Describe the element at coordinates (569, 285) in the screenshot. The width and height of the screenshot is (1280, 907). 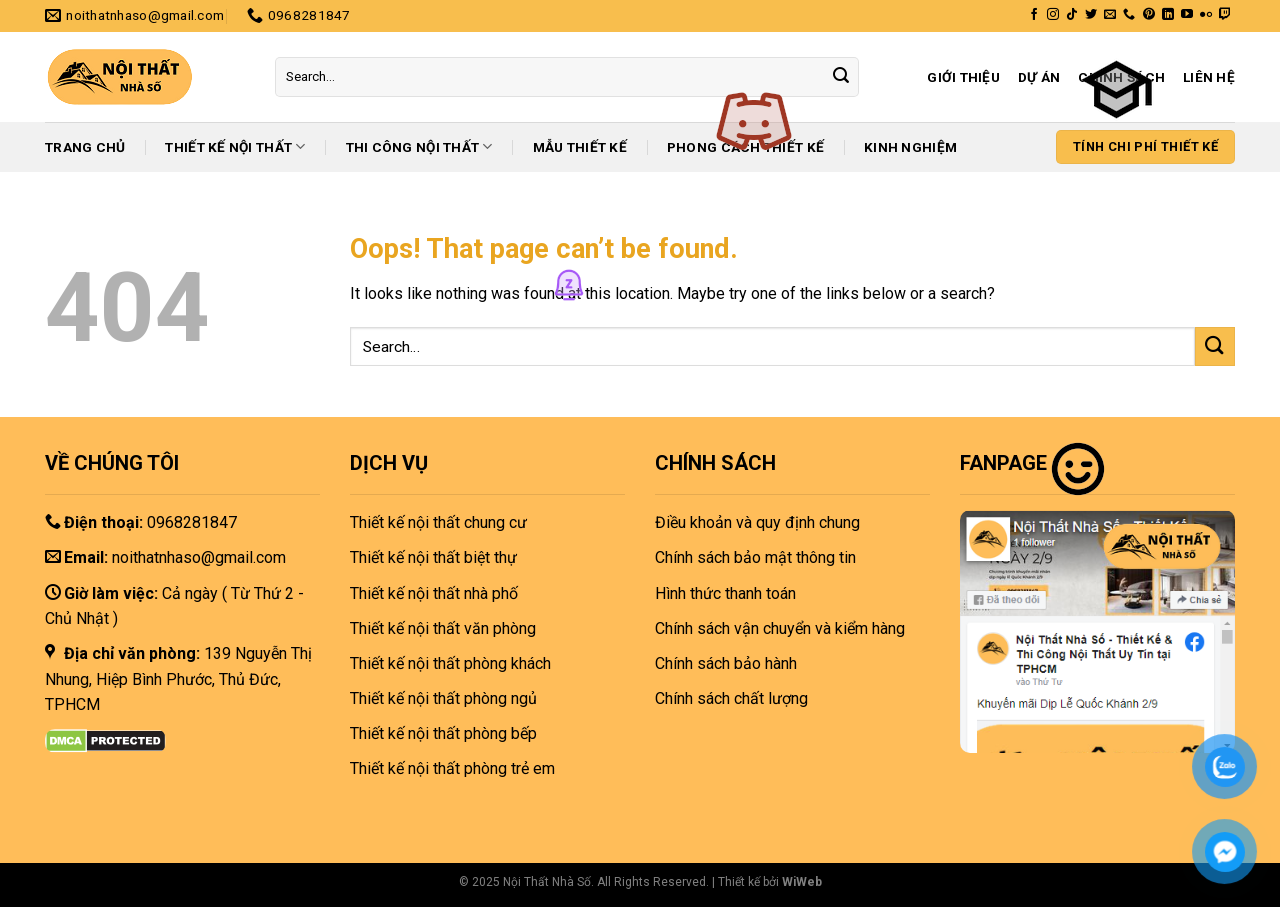
I see `mute notifications while sleeping` at that location.